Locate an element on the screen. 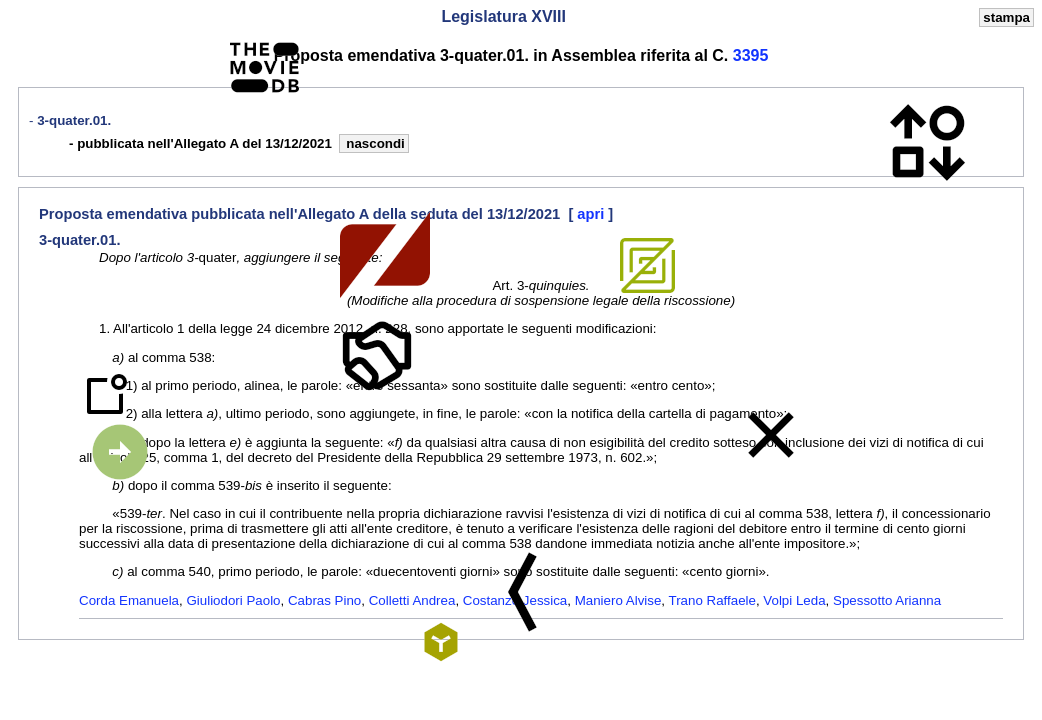 This screenshot has width=1042, height=720. swap or exchange items is located at coordinates (927, 142).